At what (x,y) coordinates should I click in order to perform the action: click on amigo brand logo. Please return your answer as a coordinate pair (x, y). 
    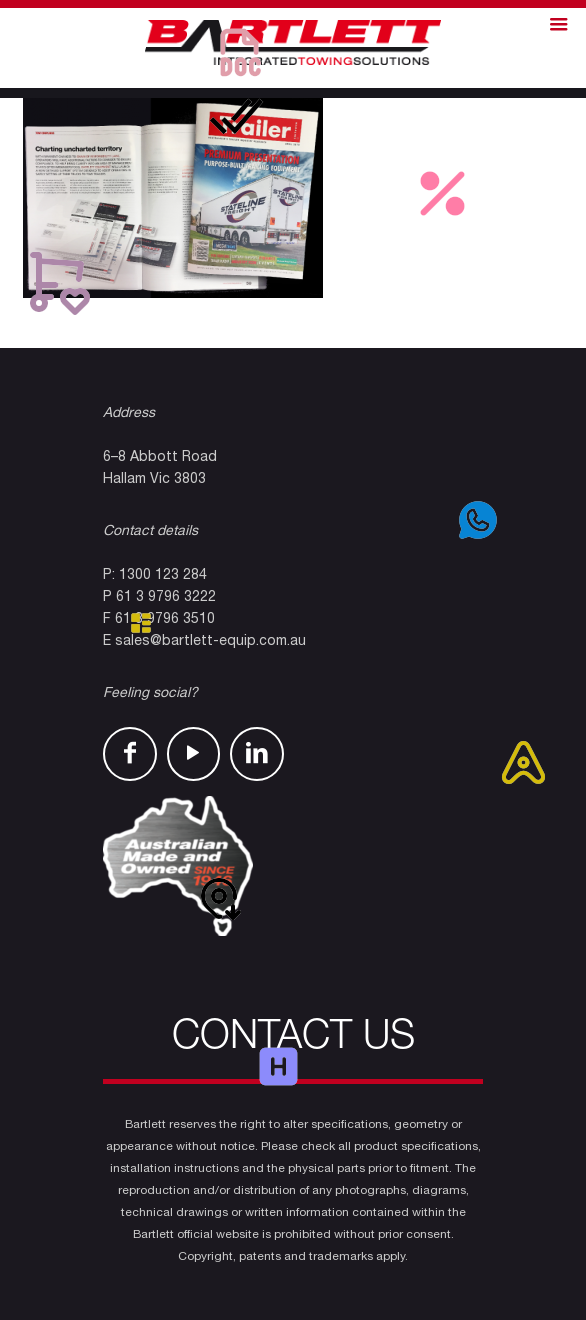
    Looking at the image, I should click on (523, 762).